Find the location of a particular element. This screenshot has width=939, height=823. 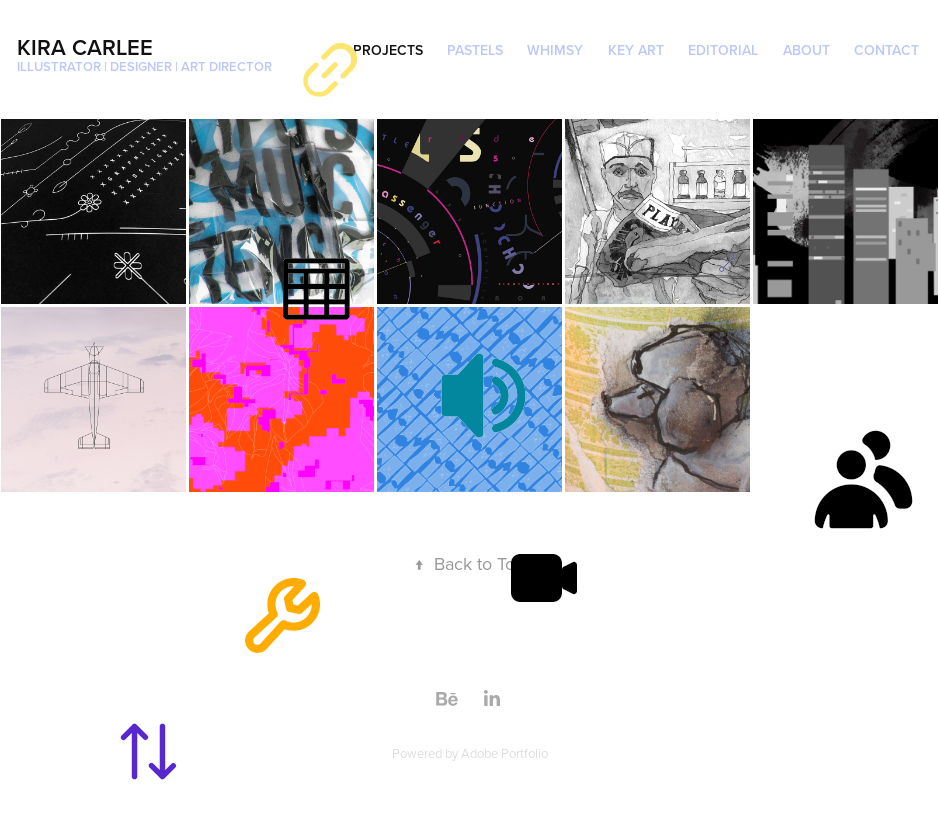

view friends list is located at coordinates (863, 479).